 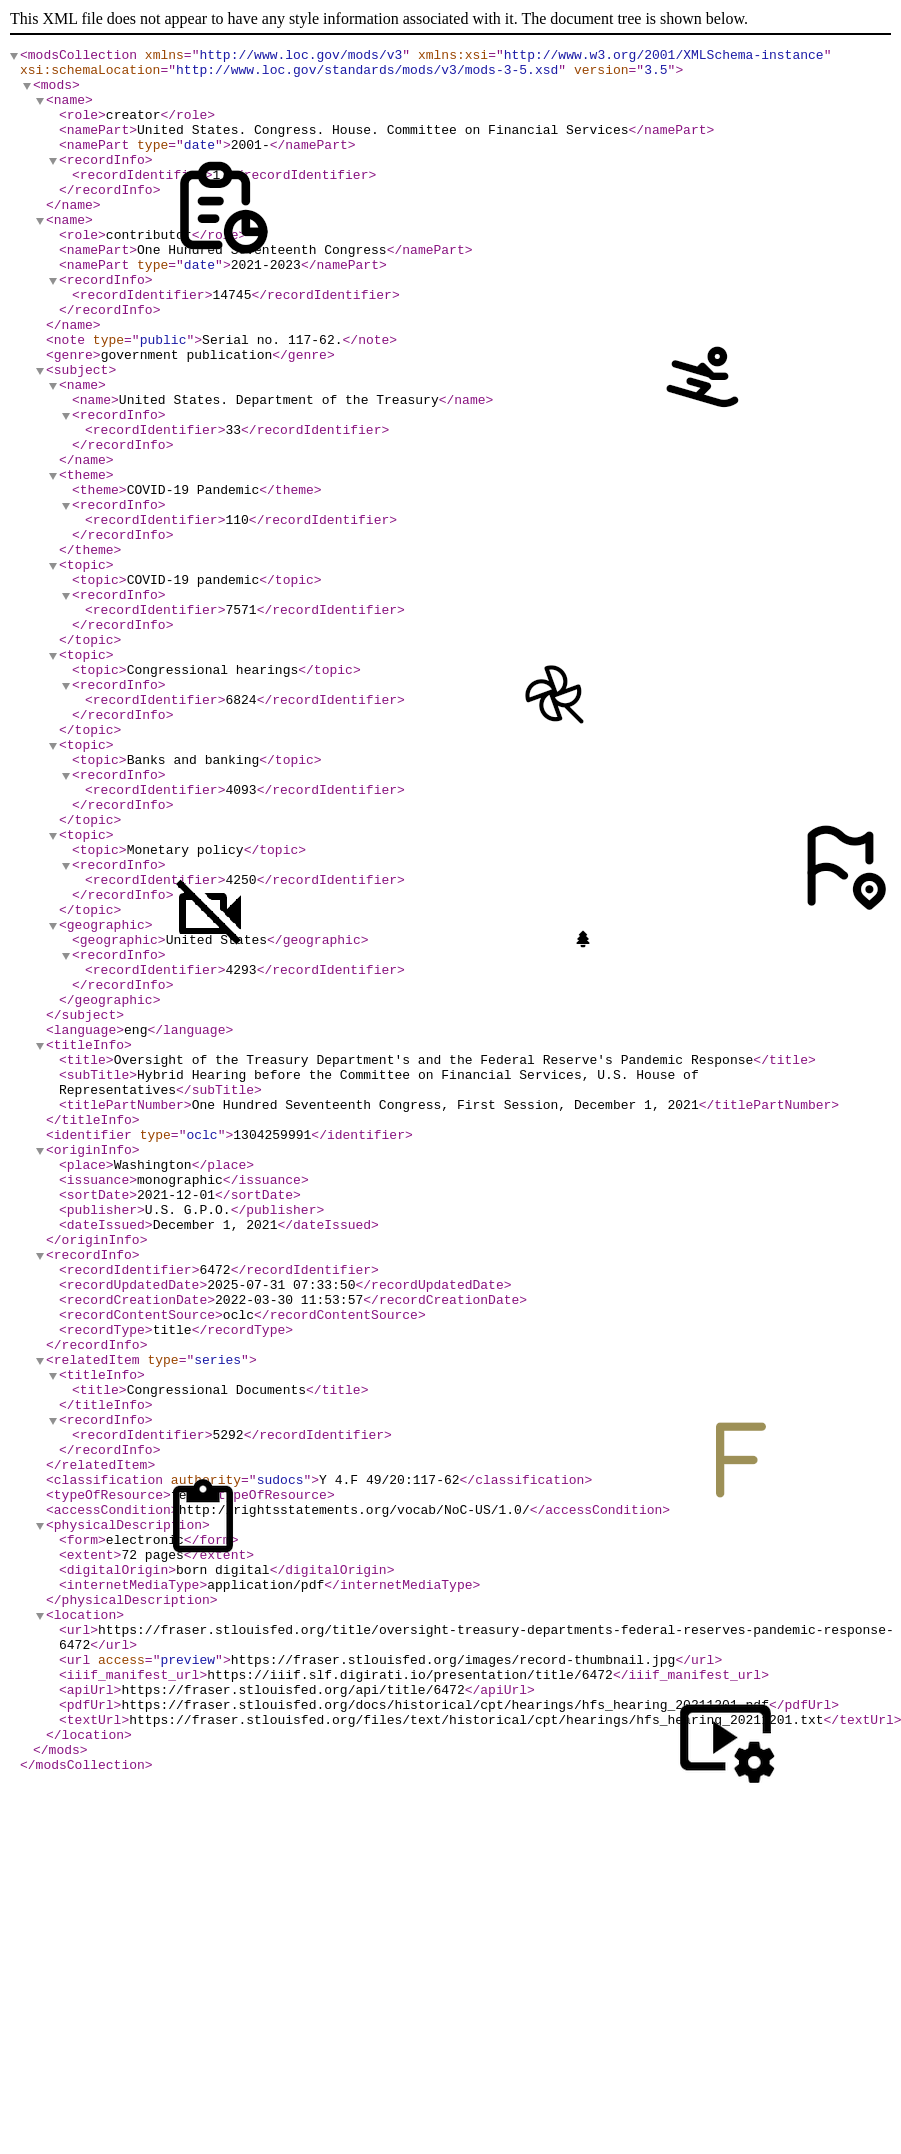 What do you see at coordinates (203, 1519) in the screenshot?
I see `paste content from clipboard` at bounding box center [203, 1519].